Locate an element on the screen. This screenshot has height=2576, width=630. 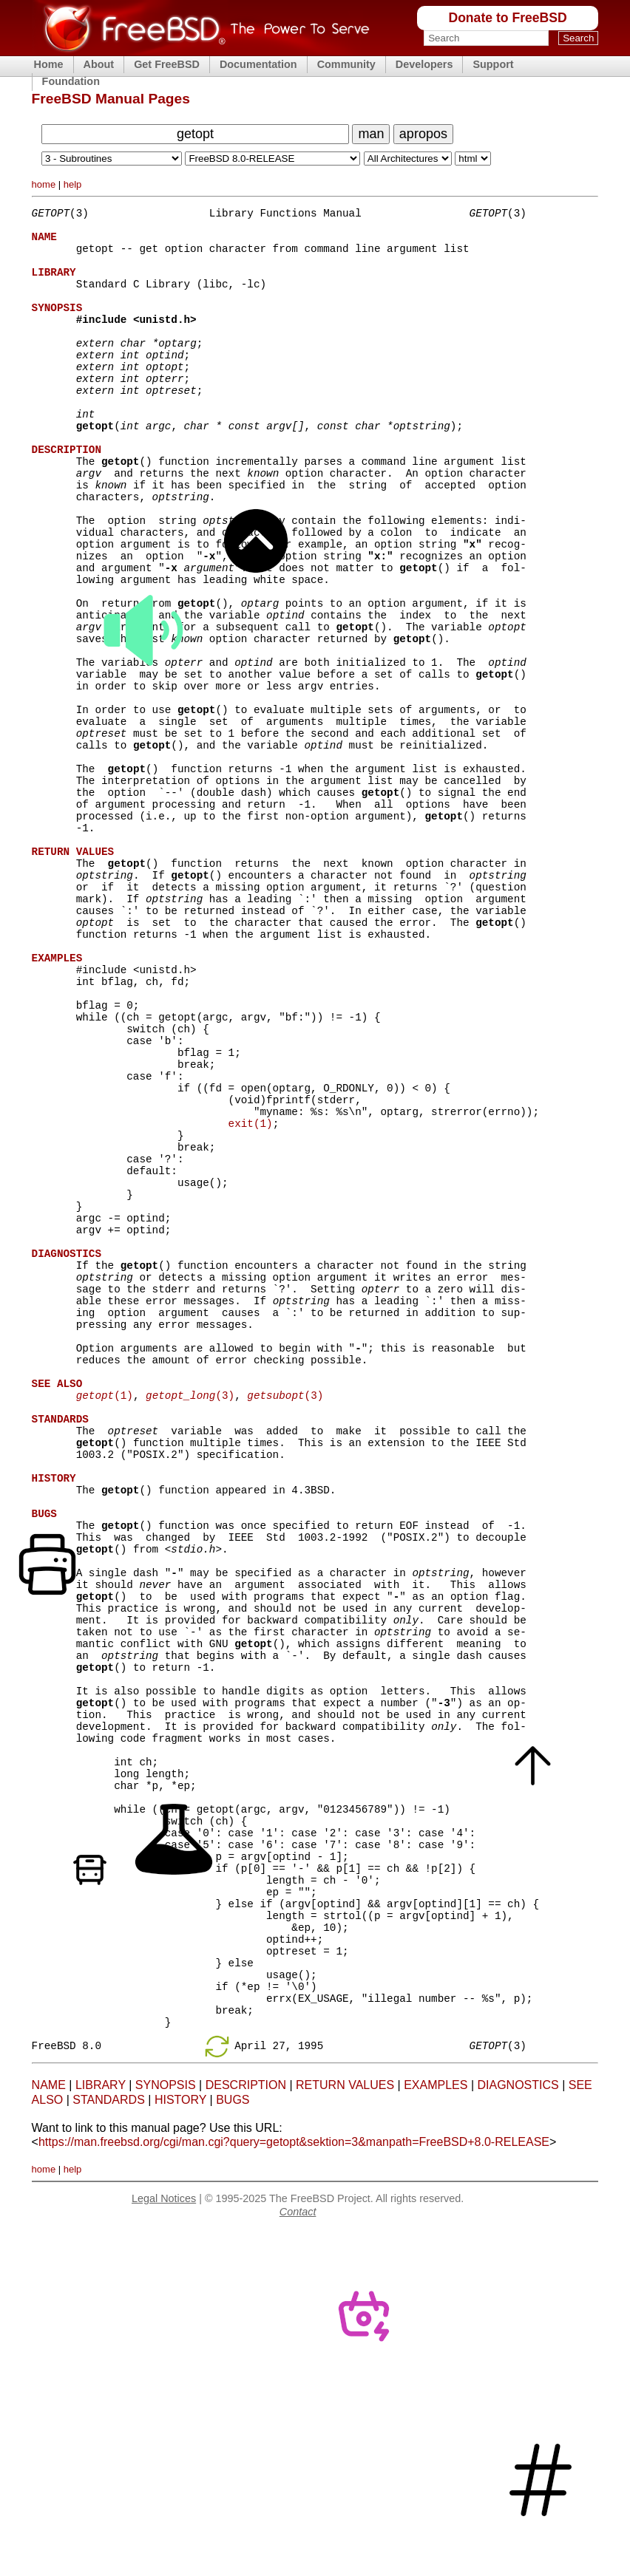
refresh or reload content is located at coordinates (217, 2046).